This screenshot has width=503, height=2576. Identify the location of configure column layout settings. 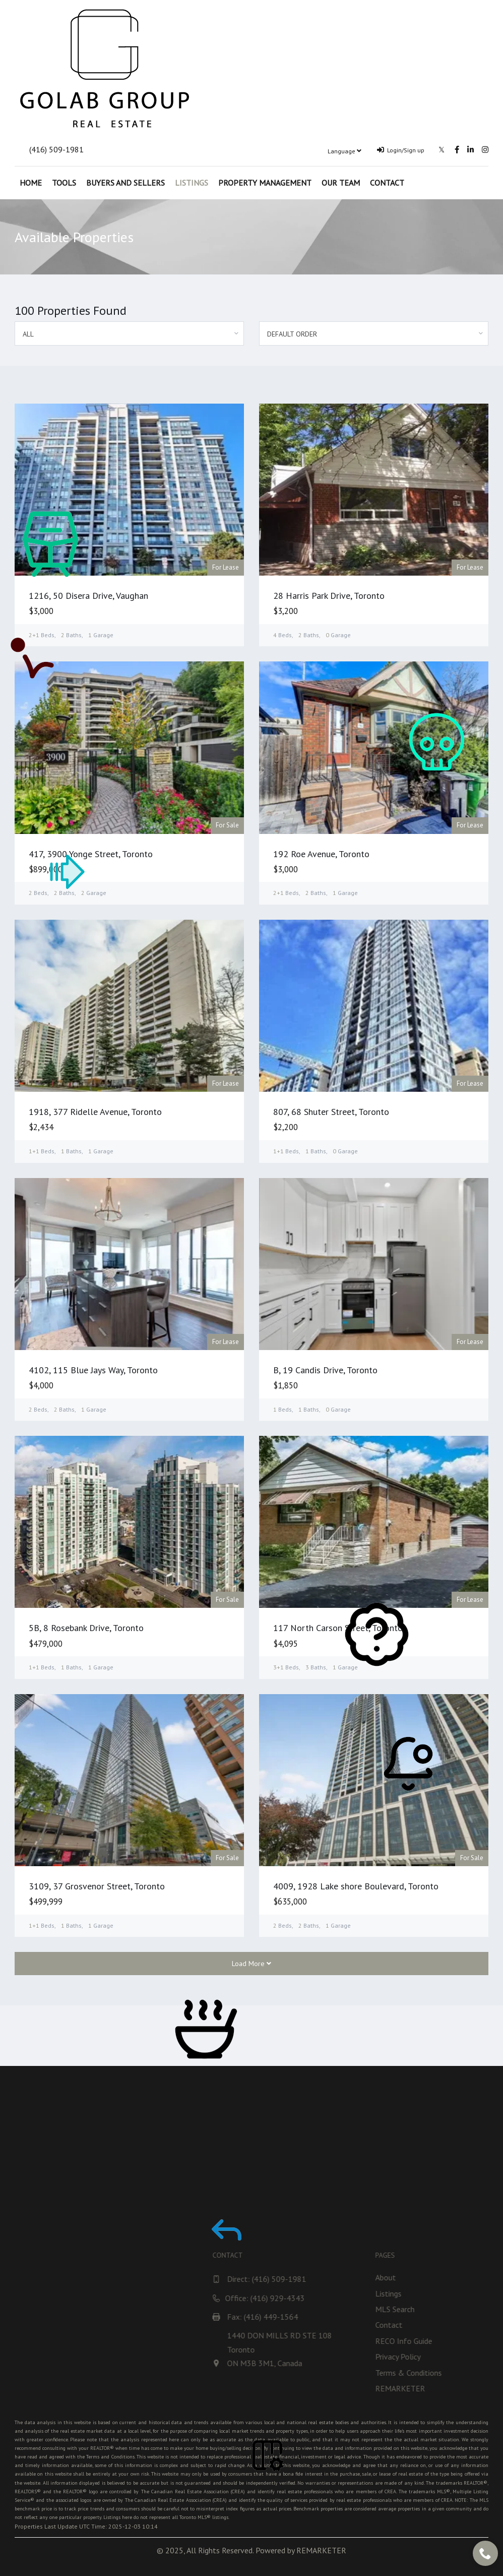
(267, 2455).